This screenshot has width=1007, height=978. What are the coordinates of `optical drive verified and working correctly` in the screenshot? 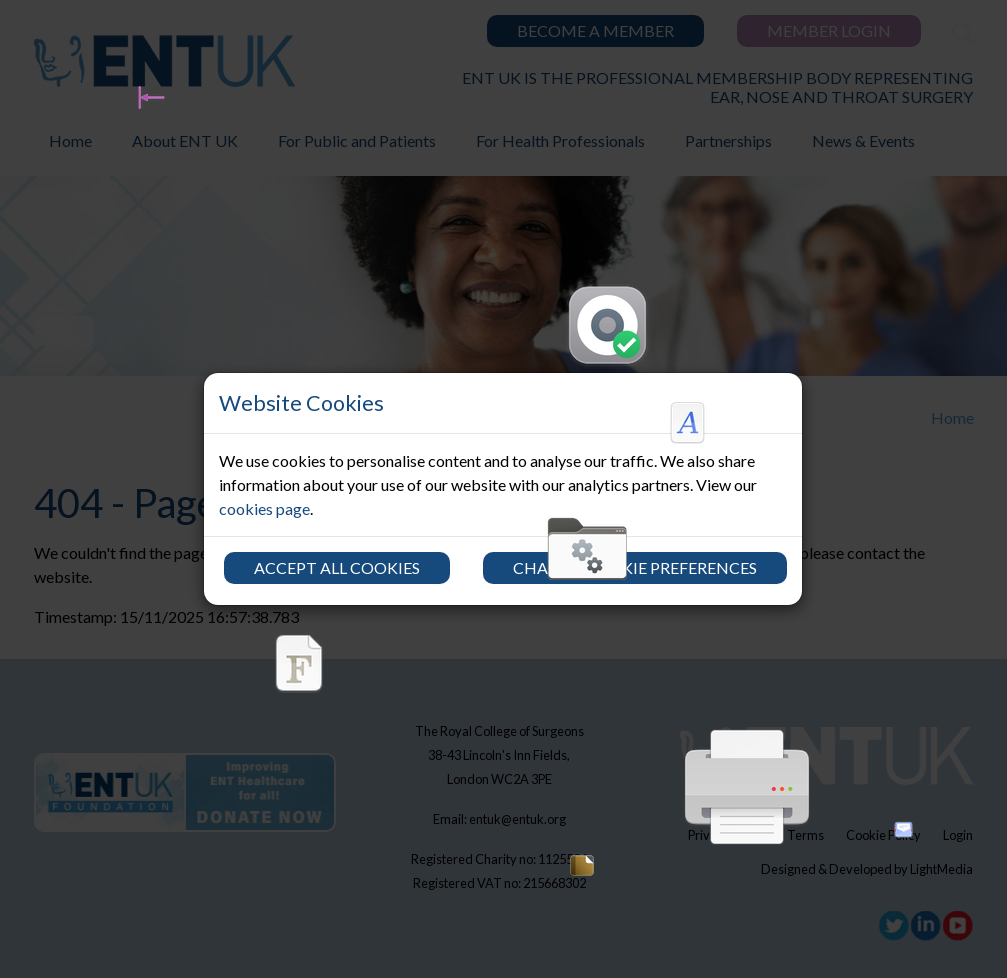 It's located at (607, 326).